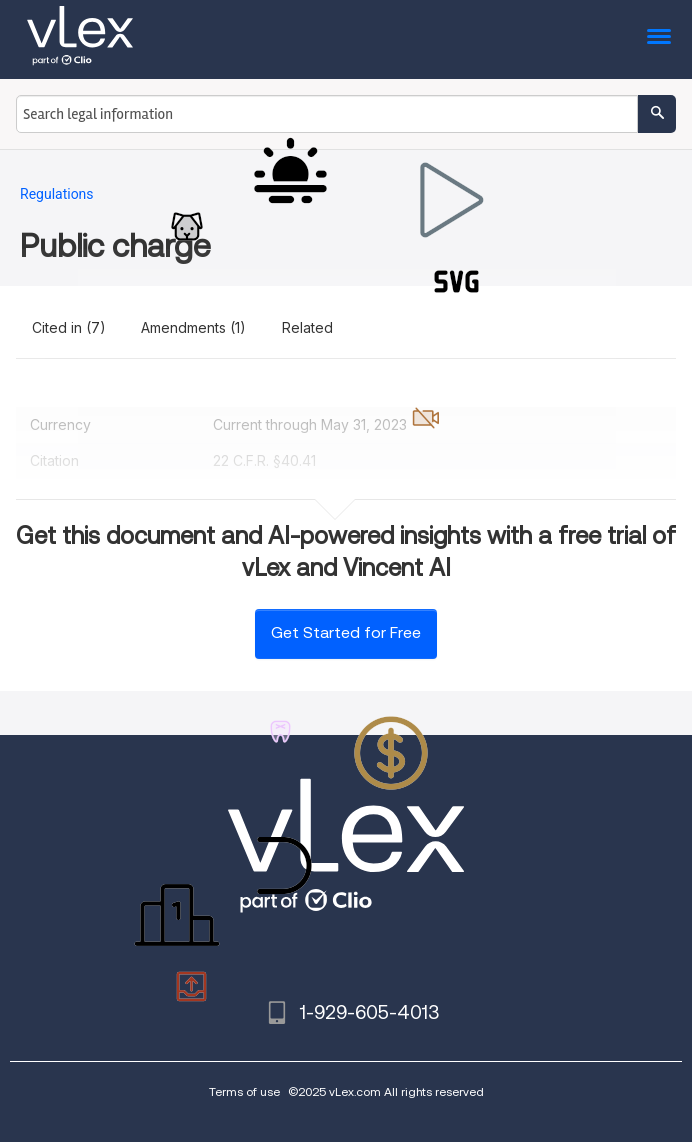 The image size is (692, 1142). What do you see at coordinates (391, 753) in the screenshot?
I see `view account balance or financial information` at bounding box center [391, 753].